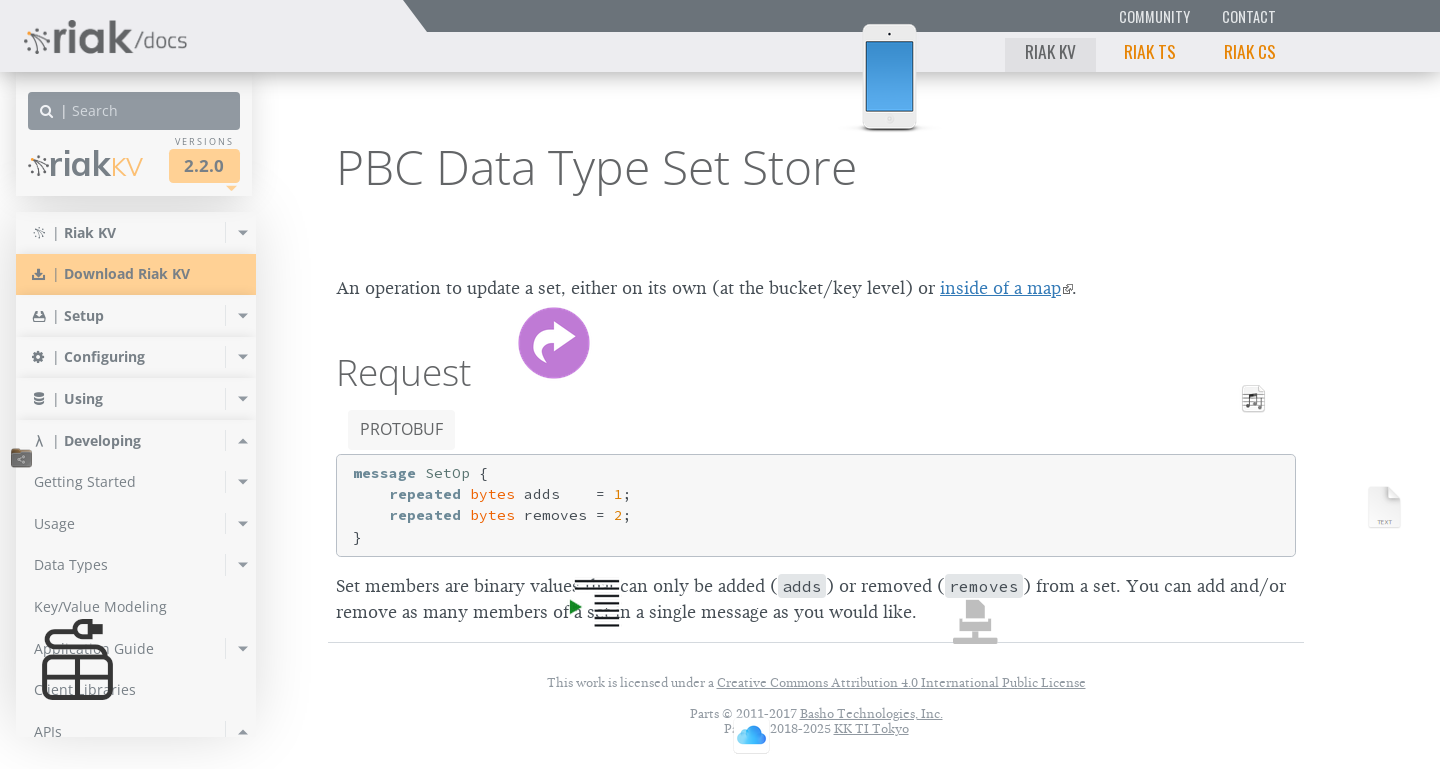 Image resolution: width=1440 pixels, height=769 pixels. Describe the element at coordinates (751, 735) in the screenshot. I see `open iCloud Drive to access cloud-stored files` at that location.